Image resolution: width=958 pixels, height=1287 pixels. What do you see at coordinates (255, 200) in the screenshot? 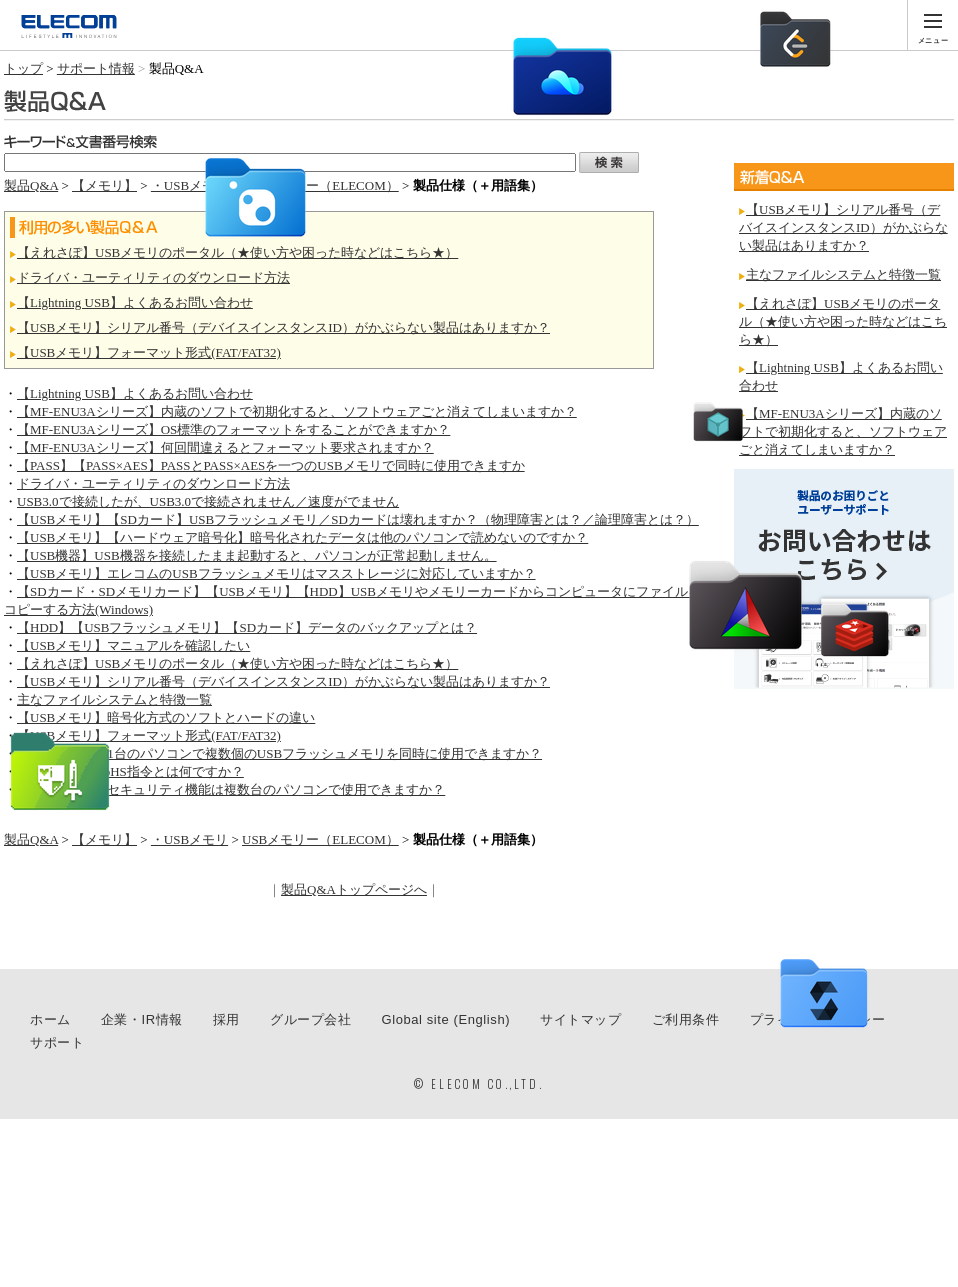
I see `folder containing NuGet packages` at bounding box center [255, 200].